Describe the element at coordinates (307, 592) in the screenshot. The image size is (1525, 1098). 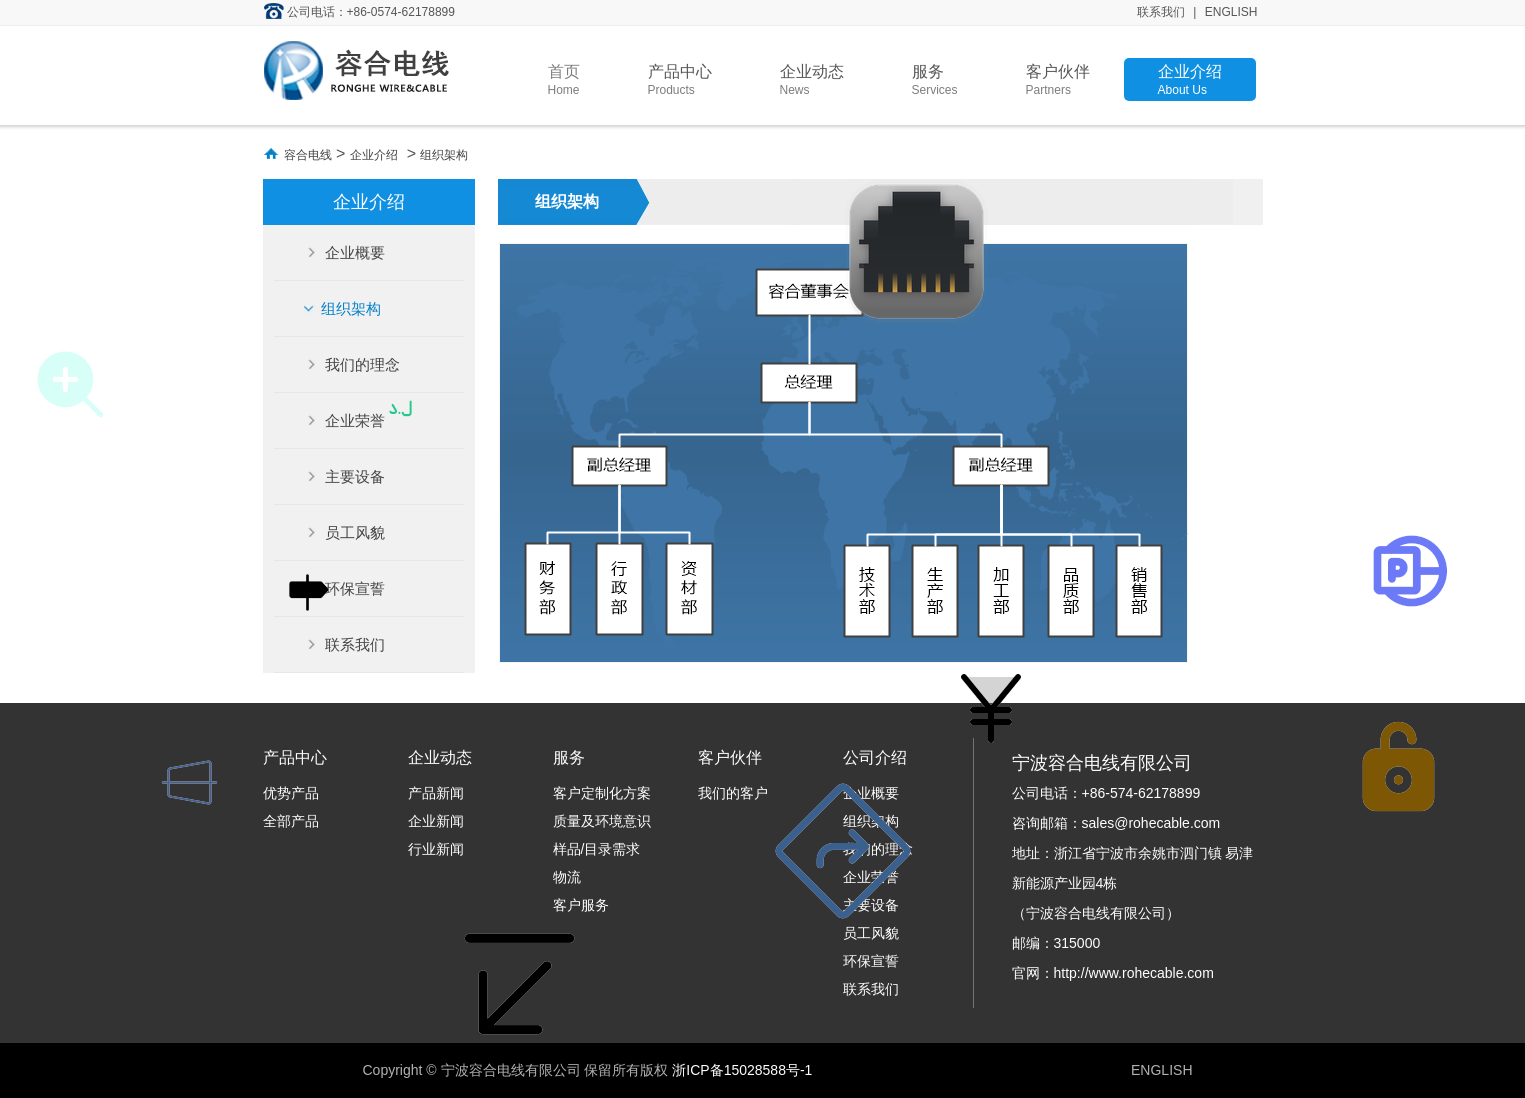
I see `navigate to directions or wayfinding` at that location.